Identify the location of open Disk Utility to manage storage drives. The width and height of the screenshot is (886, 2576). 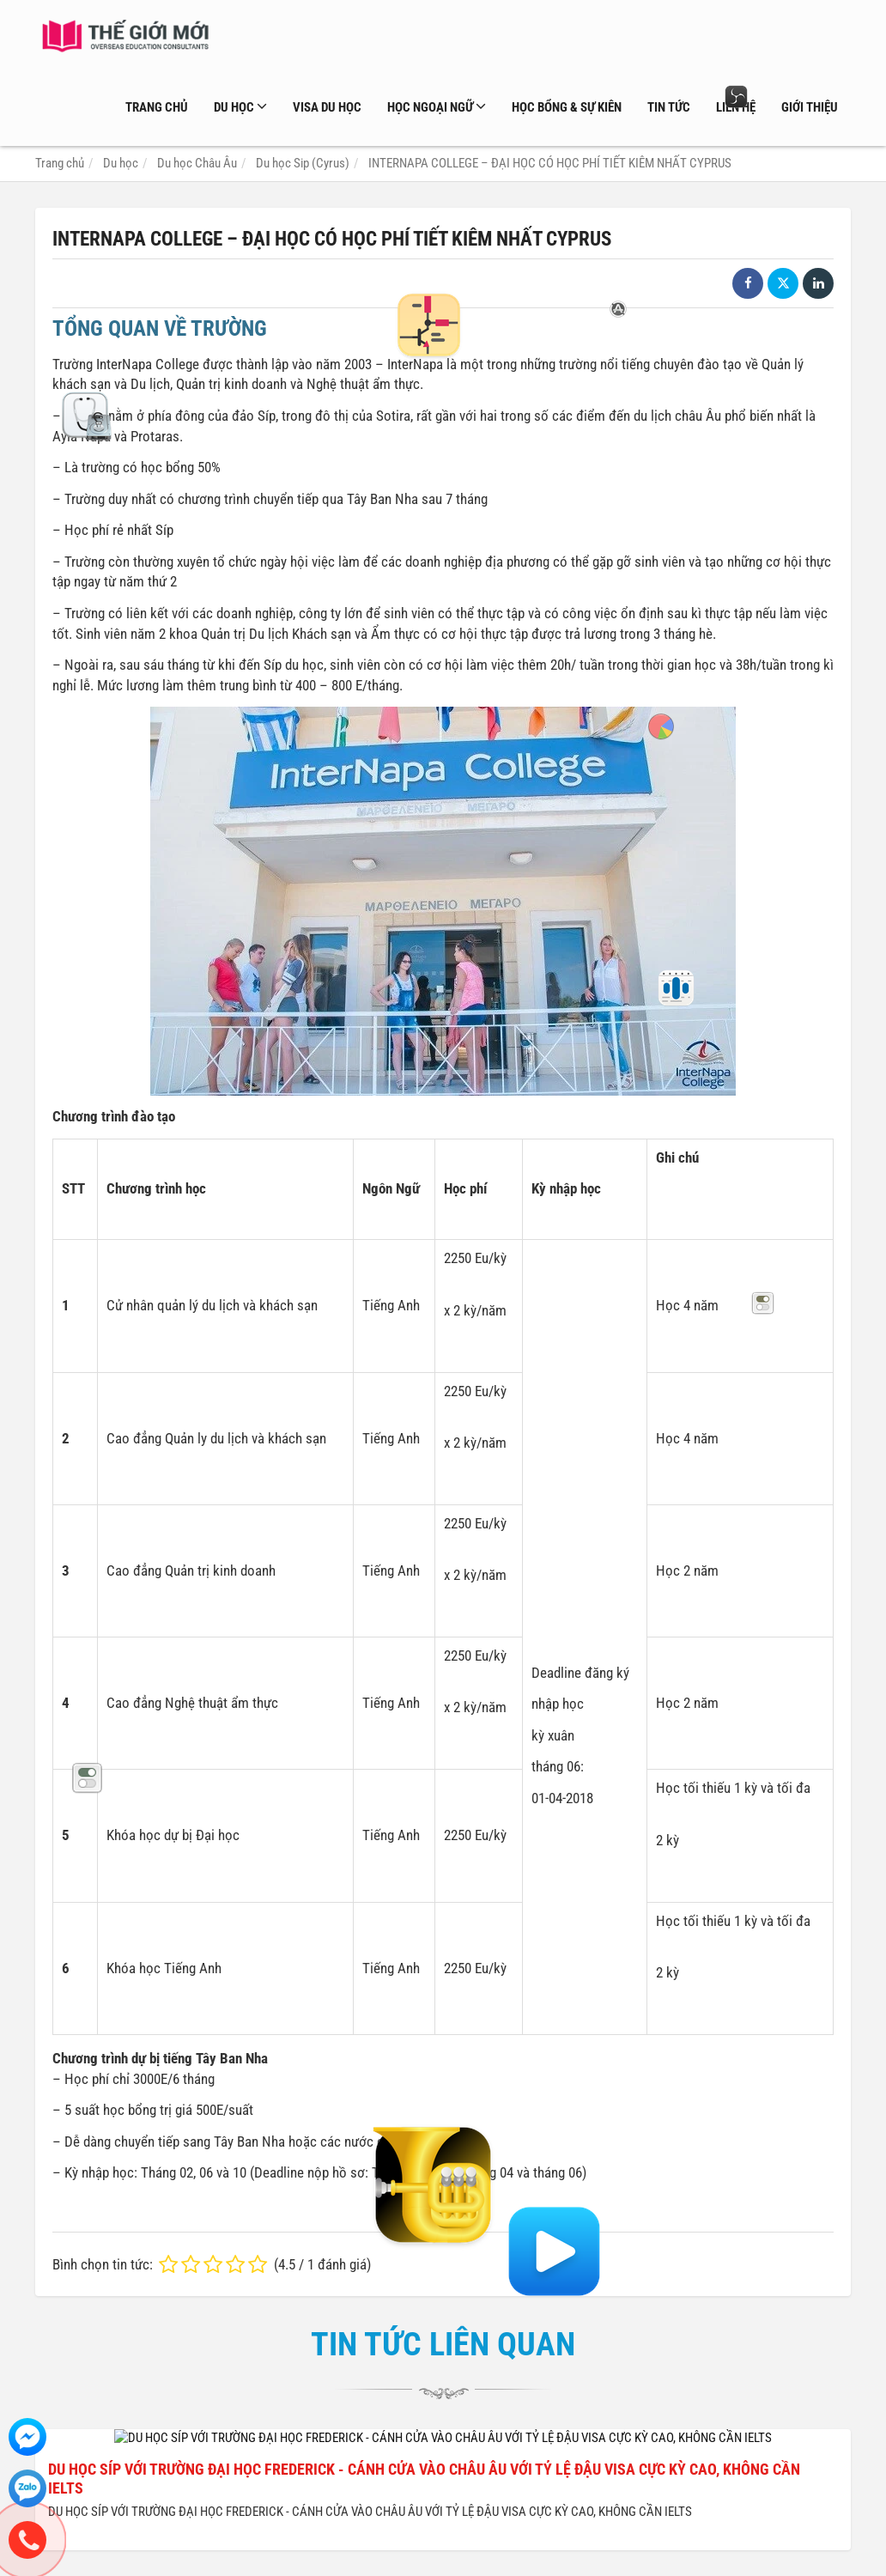
(85, 415).